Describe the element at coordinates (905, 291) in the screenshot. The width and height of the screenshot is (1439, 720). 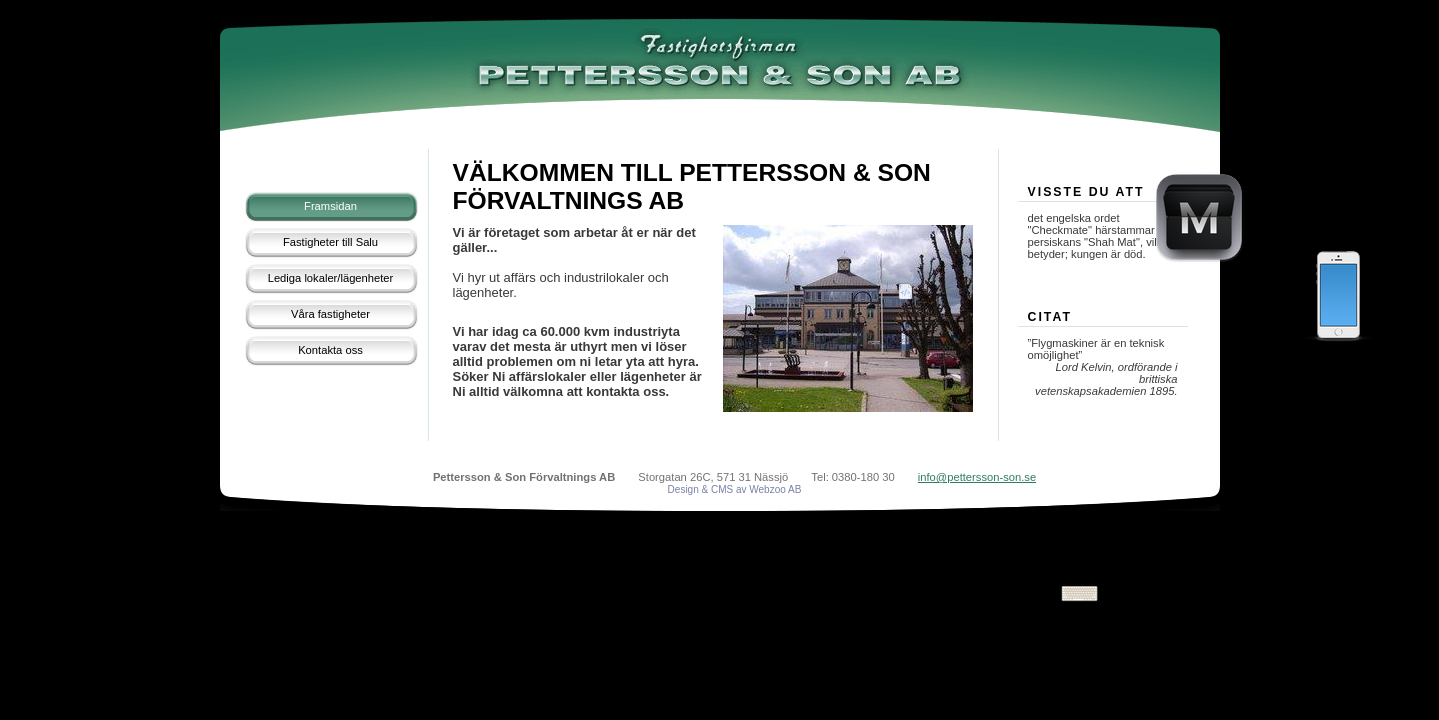
I see `a twig template file` at that location.